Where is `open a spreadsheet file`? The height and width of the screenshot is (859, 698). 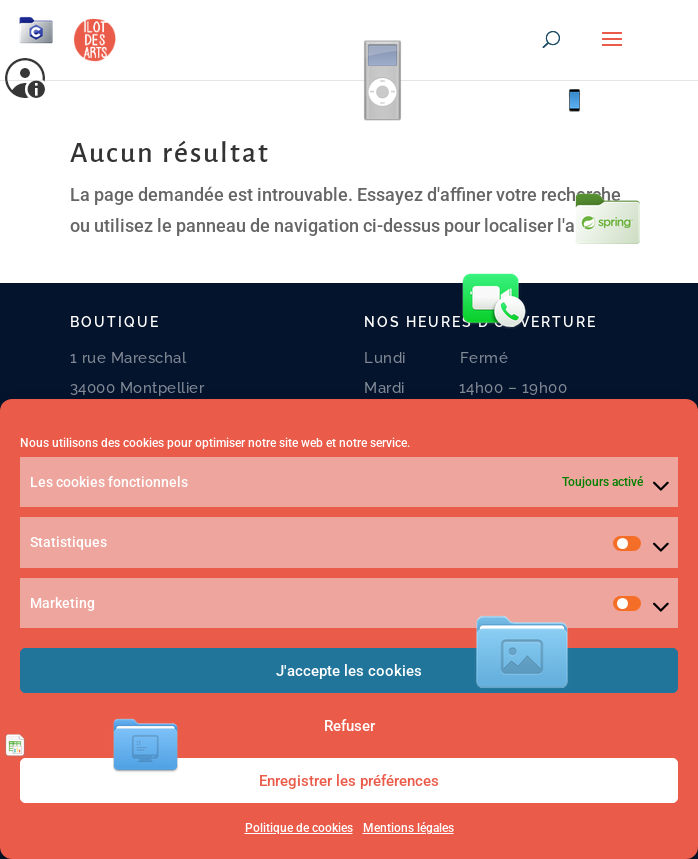
open a spreadsheet file is located at coordinates (15, 745).